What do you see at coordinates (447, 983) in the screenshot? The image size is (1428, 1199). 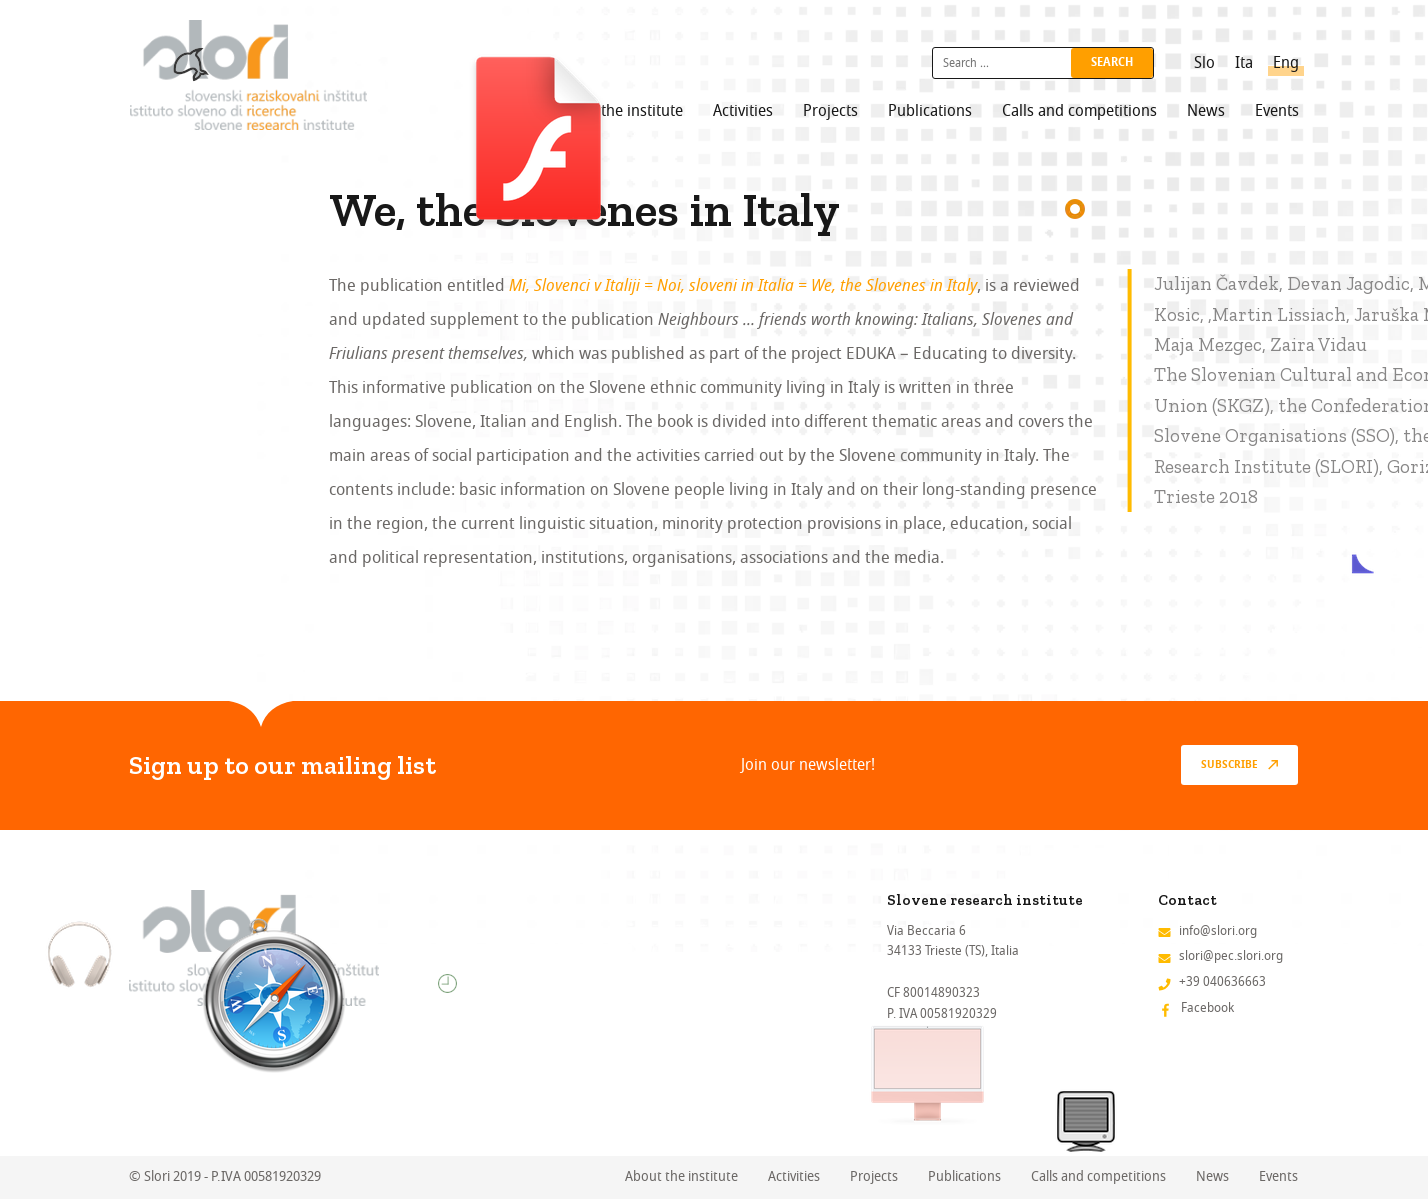 I see `view recently used emojis` at bounding box center [447, 983].